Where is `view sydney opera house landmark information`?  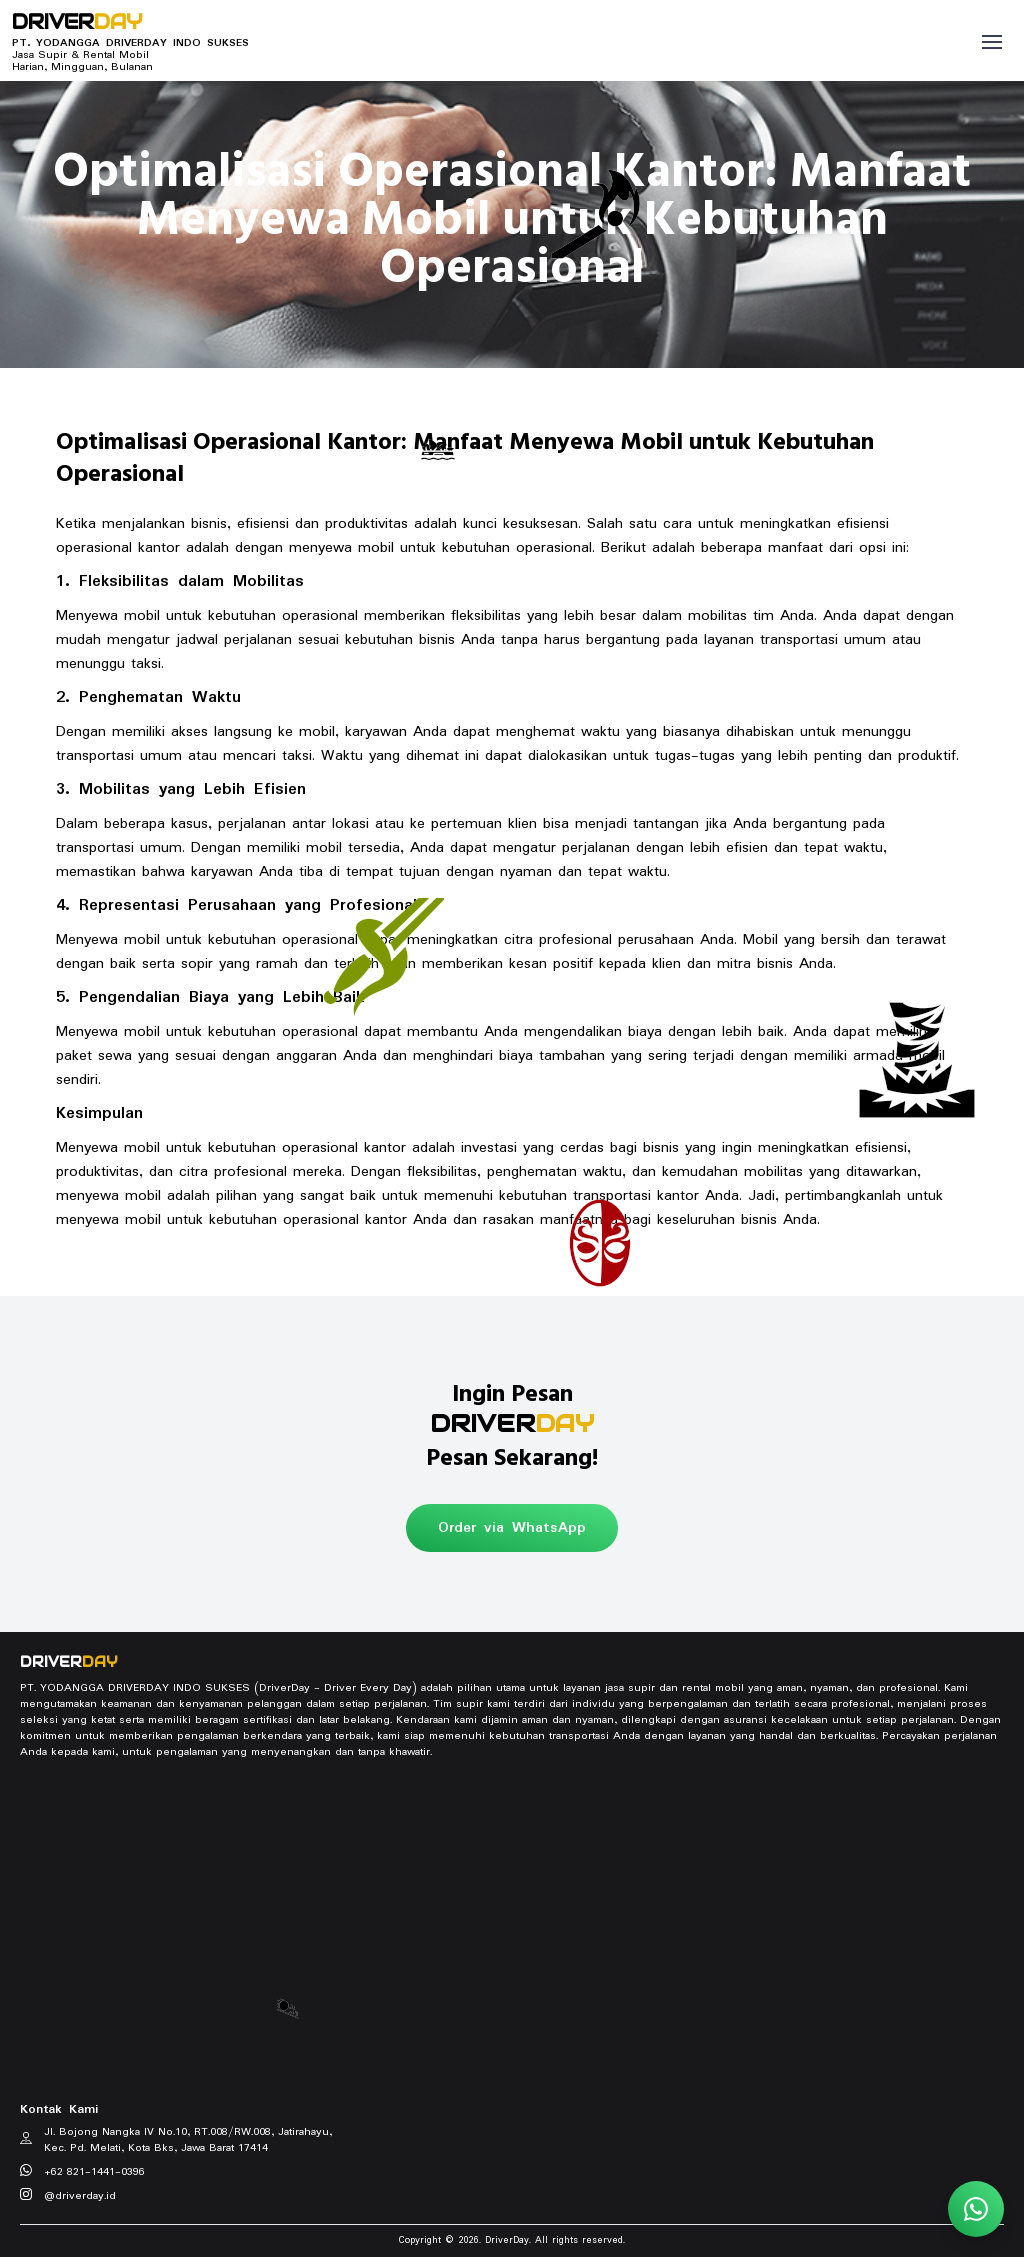
view sydney opera house landmark information is located at coordinates (438, 447).